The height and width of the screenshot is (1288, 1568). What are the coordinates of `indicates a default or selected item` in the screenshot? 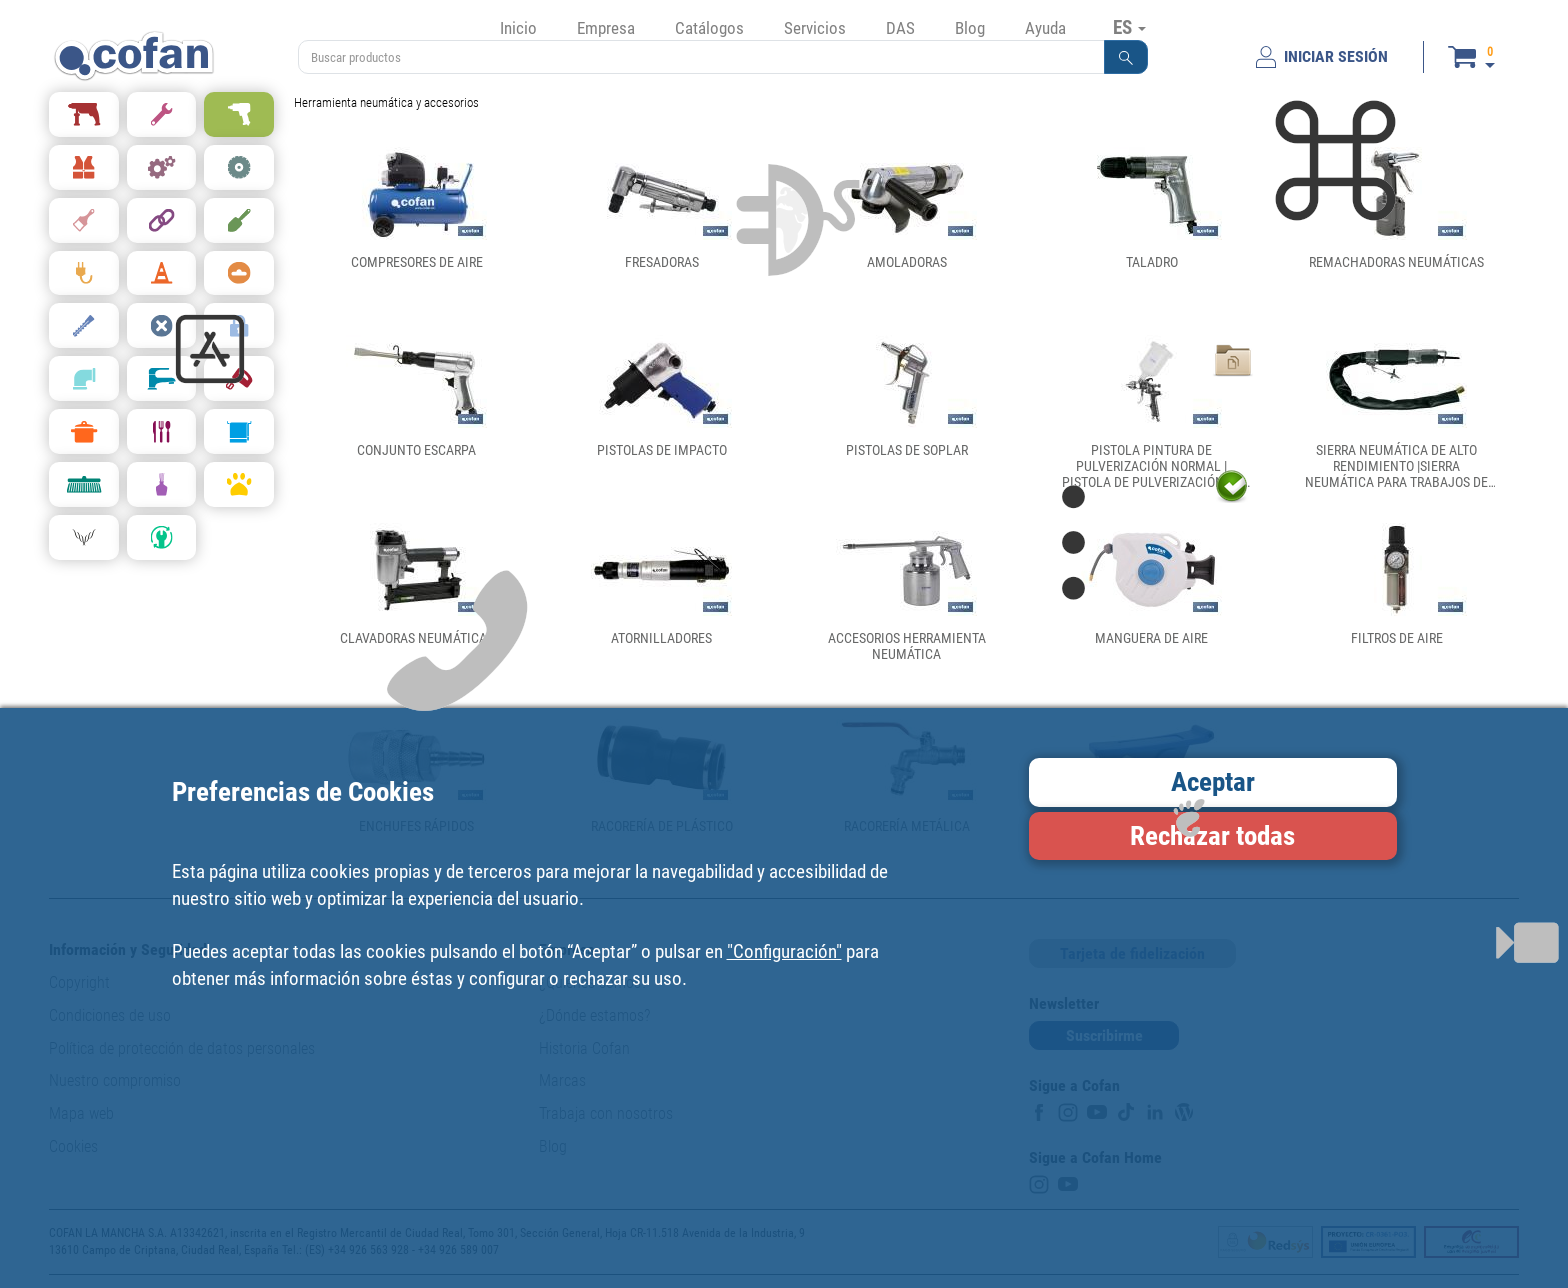 It's located at (1232, 486).